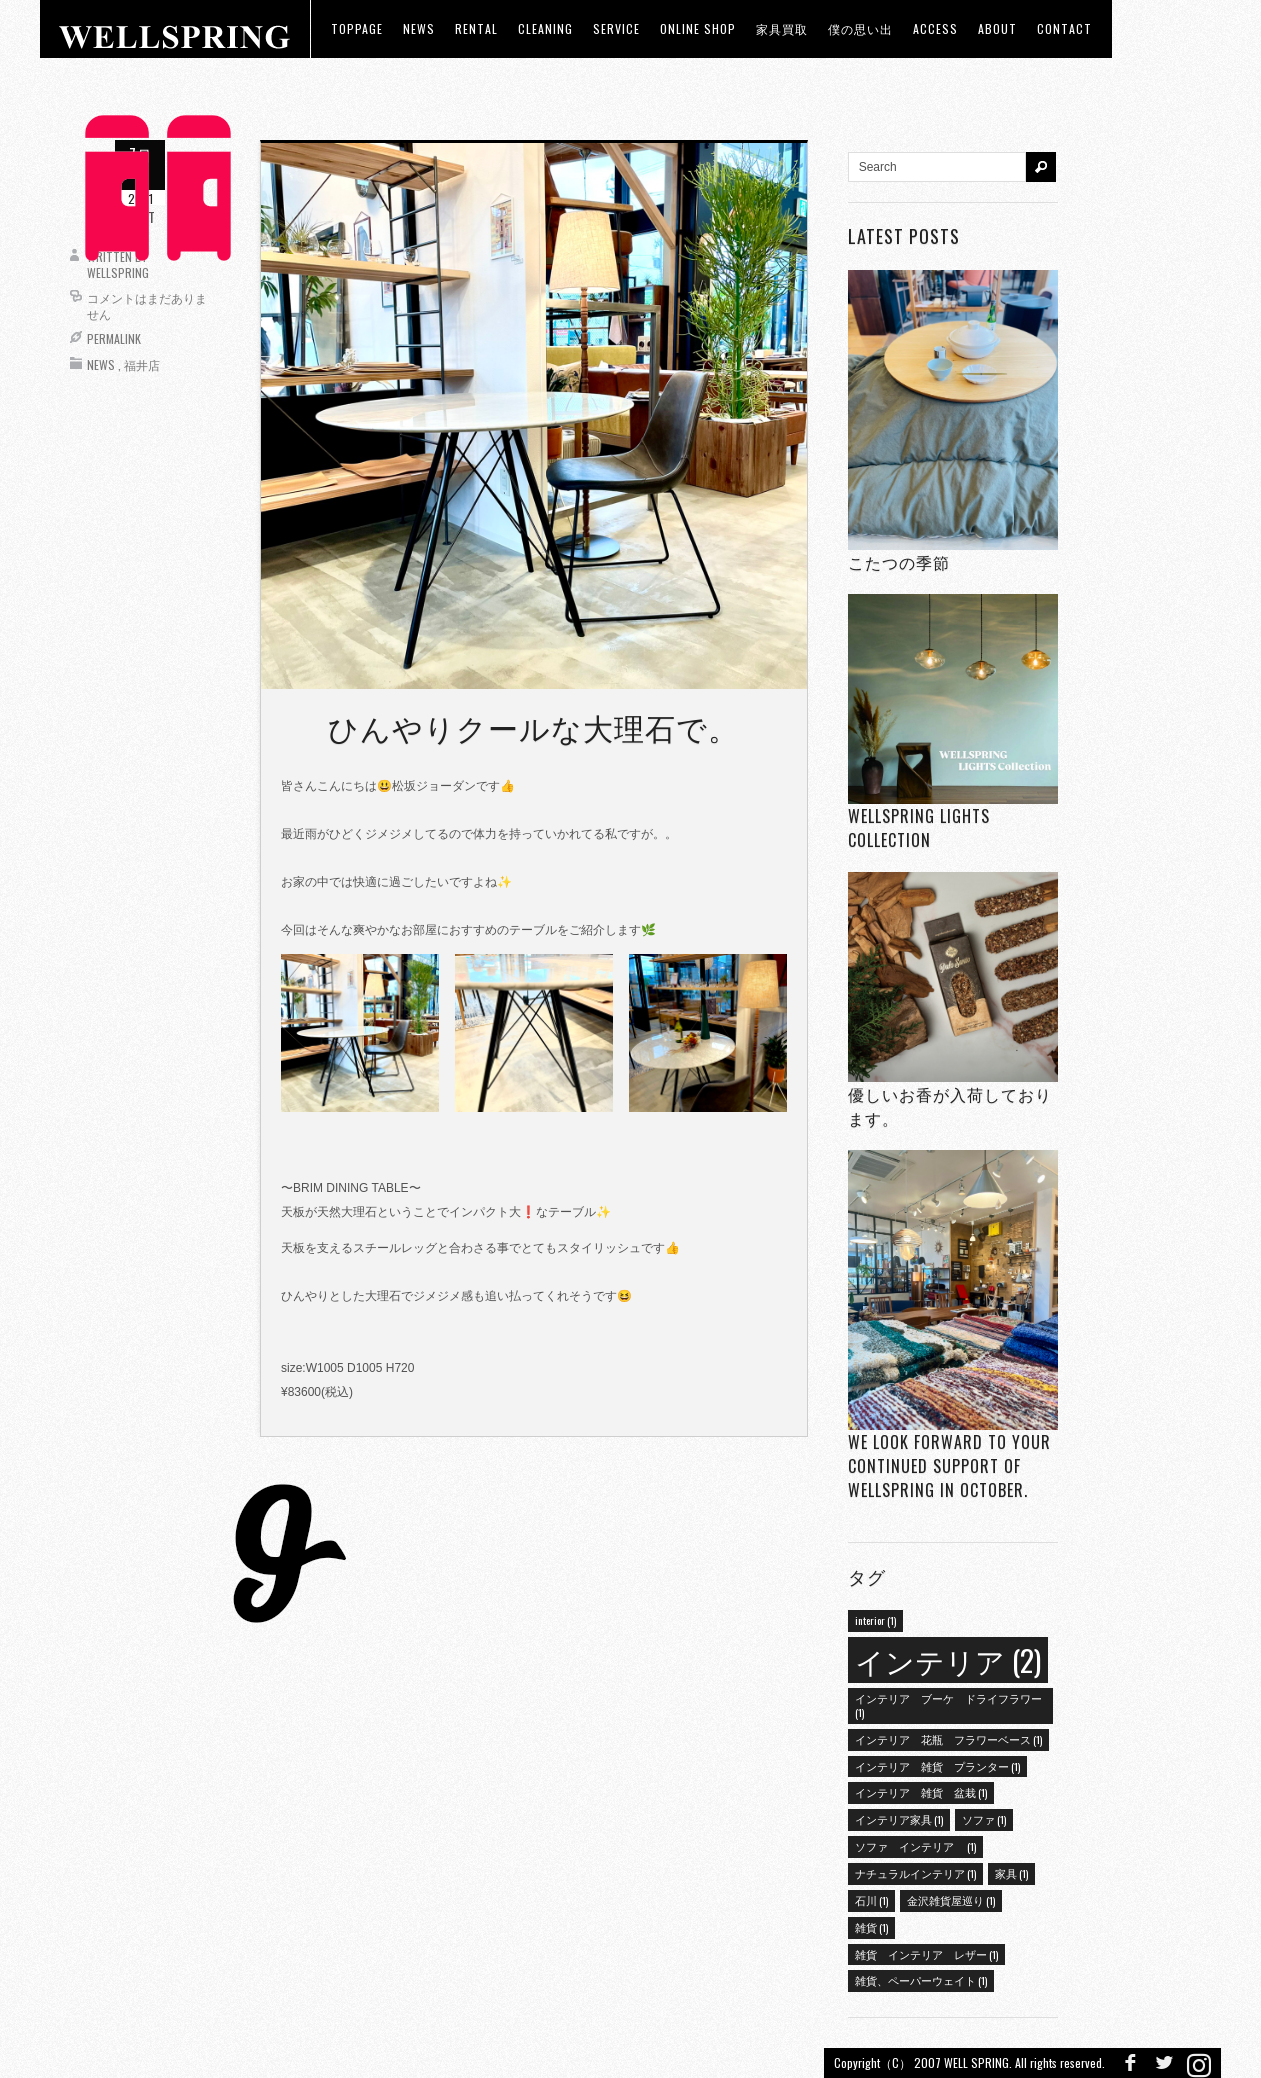 The width and height of the screenshot is (1261, 2078). What do you see at coordinates (285, 1553) in the screenshot?
I see `glide app logo` at bounding box center [285, 1553].